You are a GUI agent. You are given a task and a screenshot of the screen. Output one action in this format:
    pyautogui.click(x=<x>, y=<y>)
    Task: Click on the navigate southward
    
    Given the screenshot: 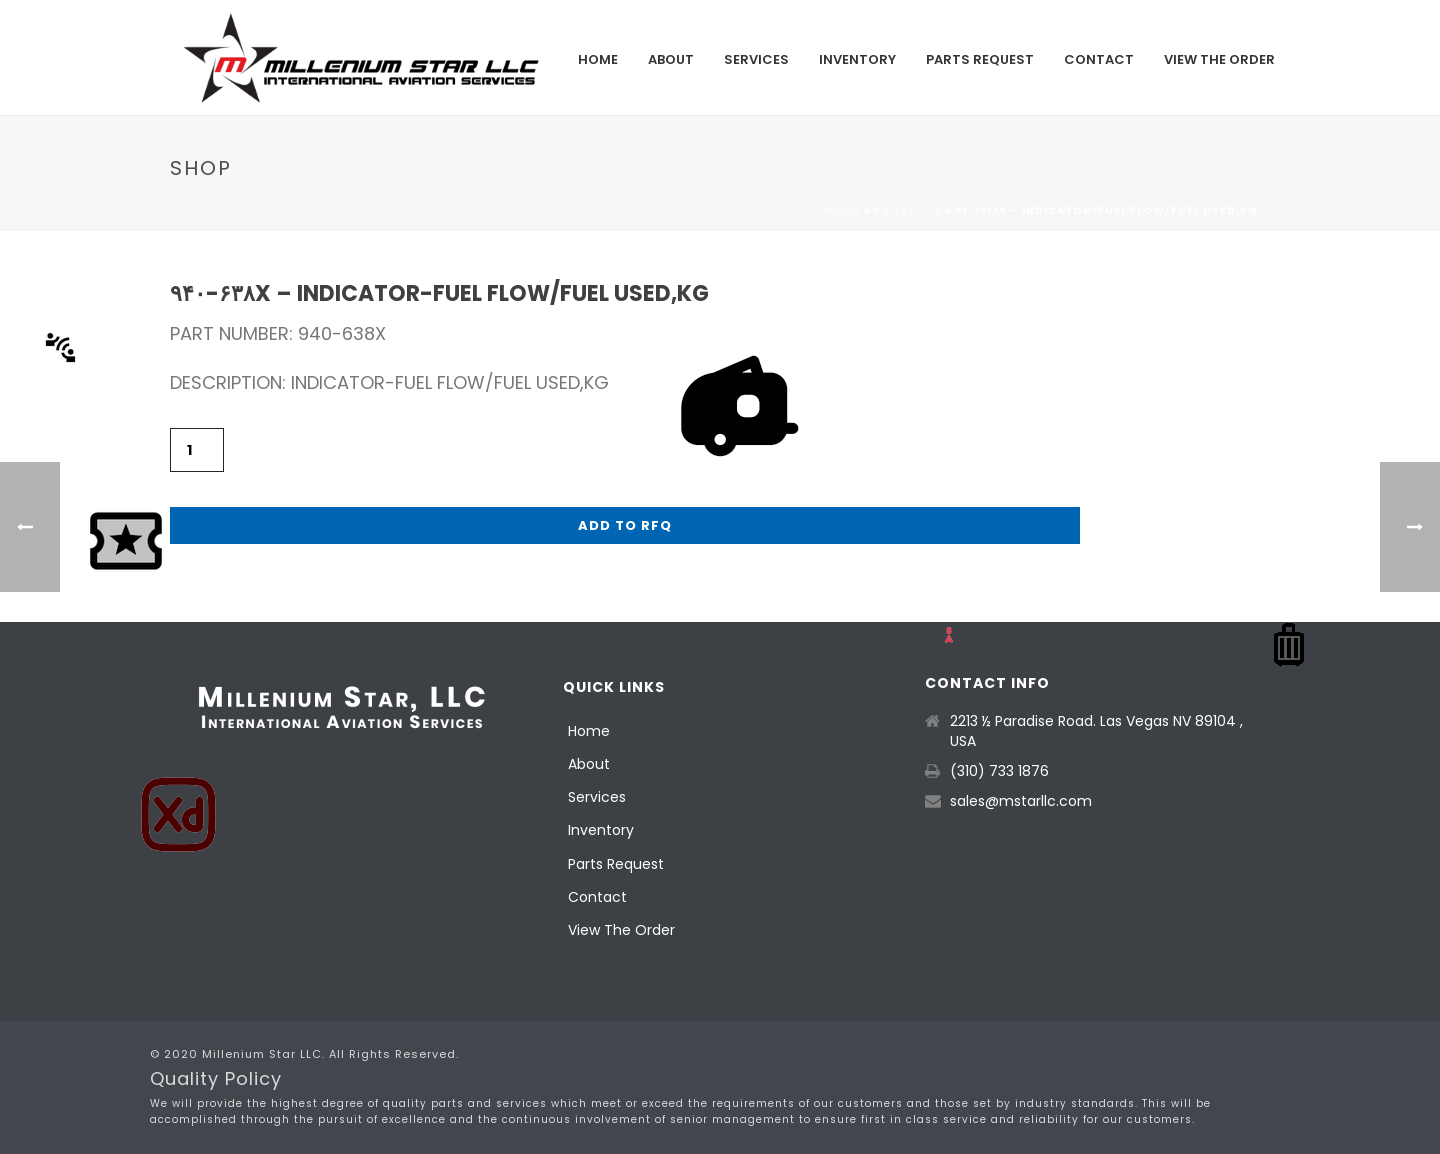 What is the action you would take?
    pyautogui.click(x=949, y=635)
    